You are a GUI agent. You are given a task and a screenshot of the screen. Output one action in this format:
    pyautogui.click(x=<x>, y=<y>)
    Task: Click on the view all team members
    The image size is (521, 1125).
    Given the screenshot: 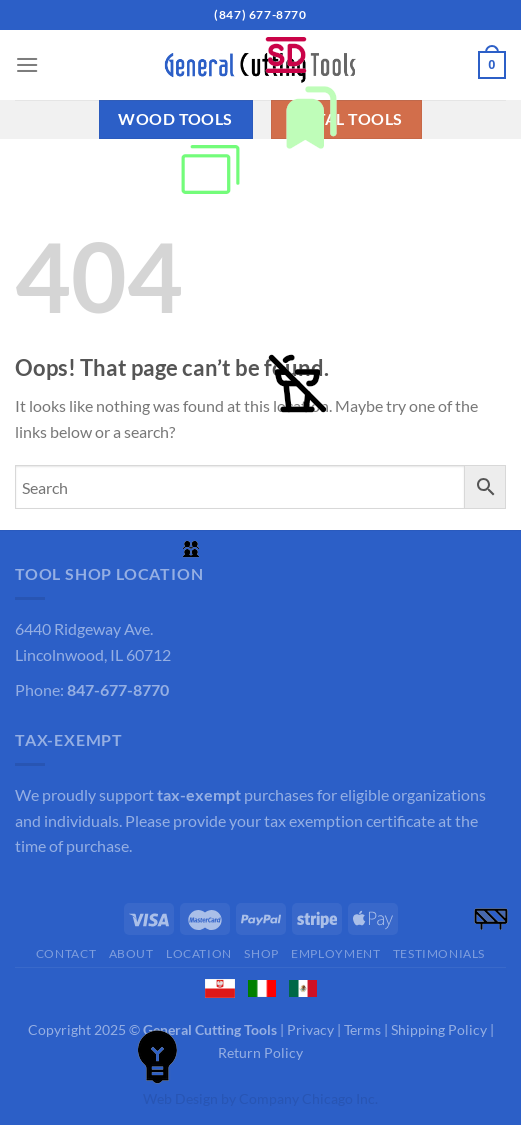 What is the action you would take?
    pyautogui.click(x=191, y=549)
    